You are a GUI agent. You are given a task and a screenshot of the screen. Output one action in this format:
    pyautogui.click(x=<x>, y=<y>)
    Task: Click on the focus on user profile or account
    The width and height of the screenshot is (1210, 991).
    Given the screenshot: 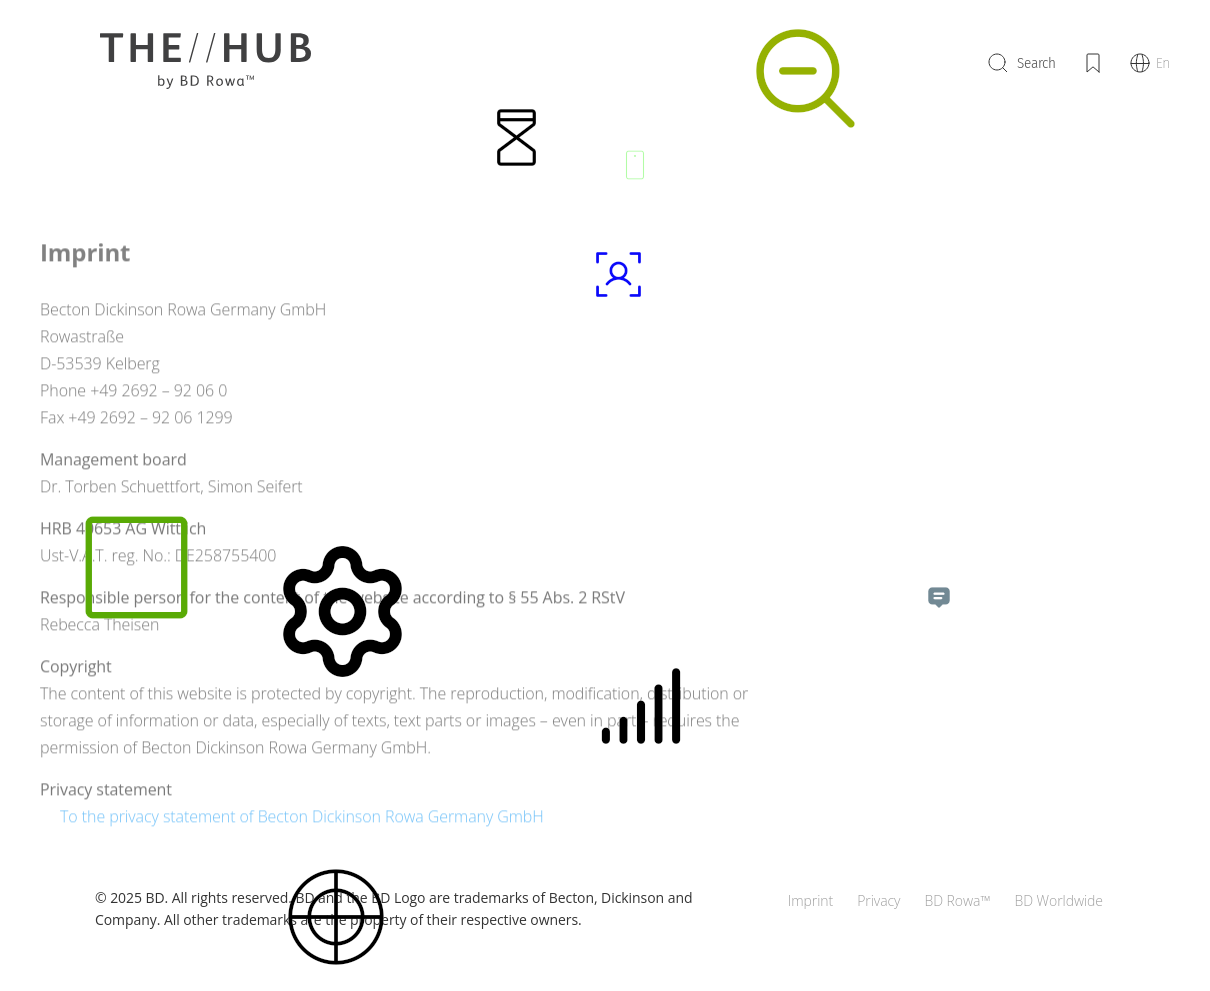 What is the action you would take?
    pyautogui.click(x=618, y=274)
    